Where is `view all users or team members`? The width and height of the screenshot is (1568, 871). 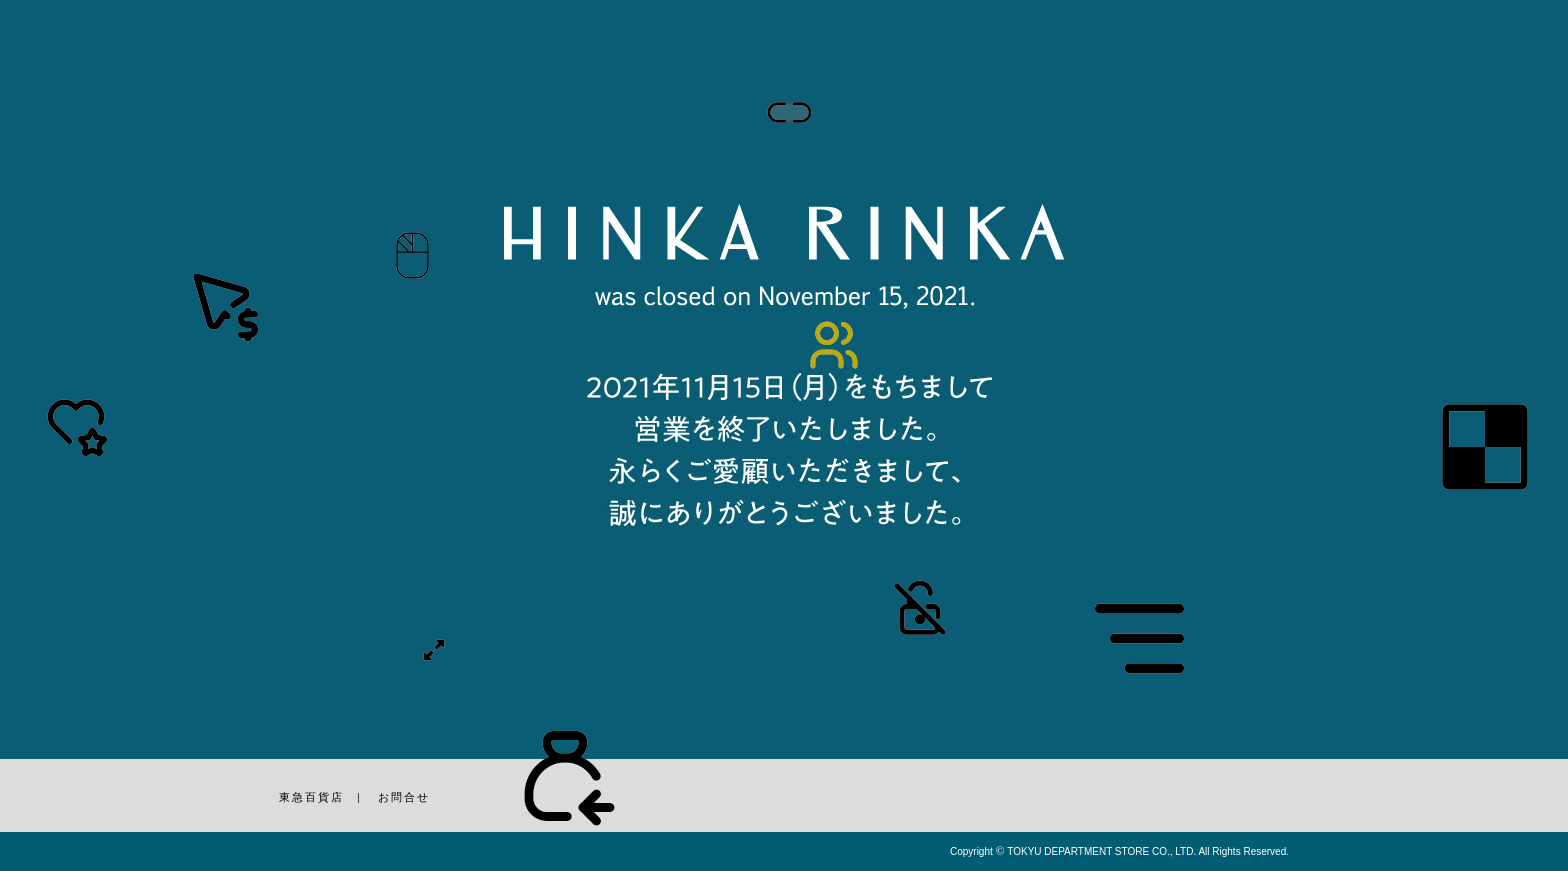 view all users or team members is located at coordinates (834, 345).